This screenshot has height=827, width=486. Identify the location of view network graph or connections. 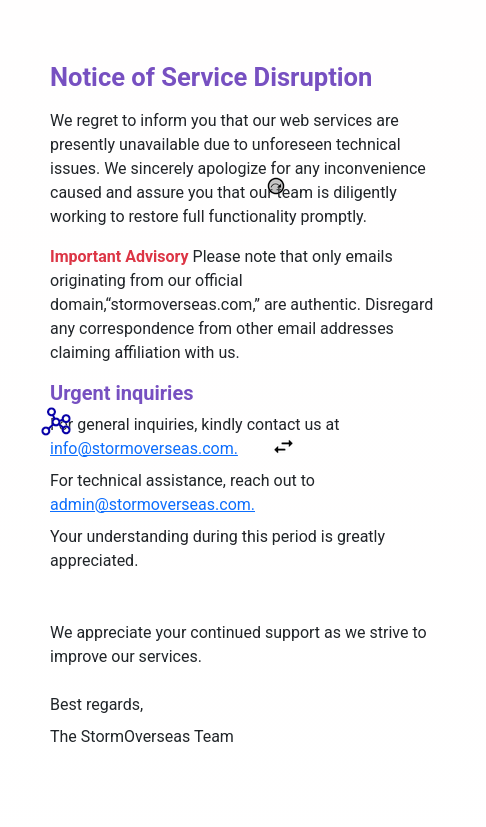
(56, 422).